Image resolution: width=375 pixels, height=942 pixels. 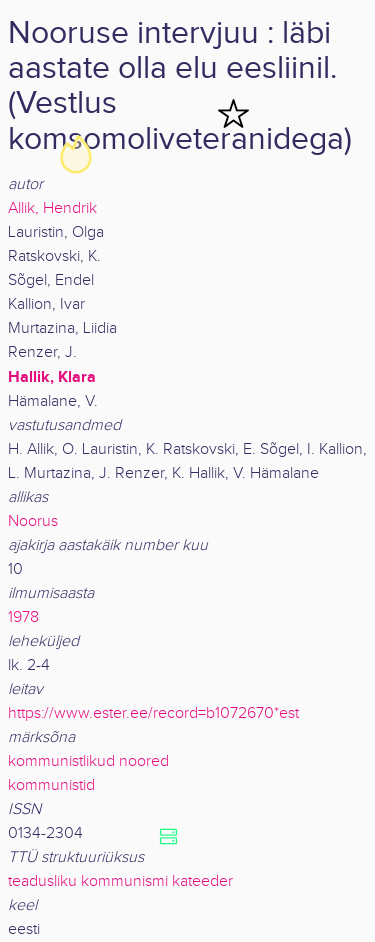 What do you see at coordinates (233, 113) in the screenshot?
I see `add to favorites` at bounding box center [233, 113].